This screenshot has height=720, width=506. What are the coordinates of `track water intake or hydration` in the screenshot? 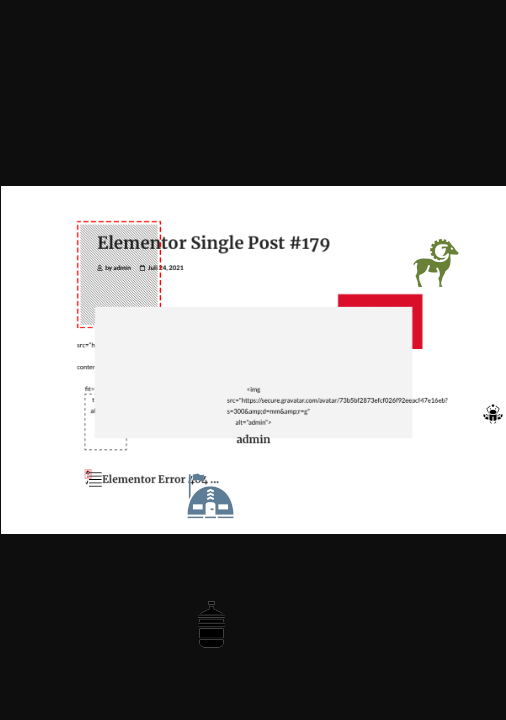 It's located at (211, 624).